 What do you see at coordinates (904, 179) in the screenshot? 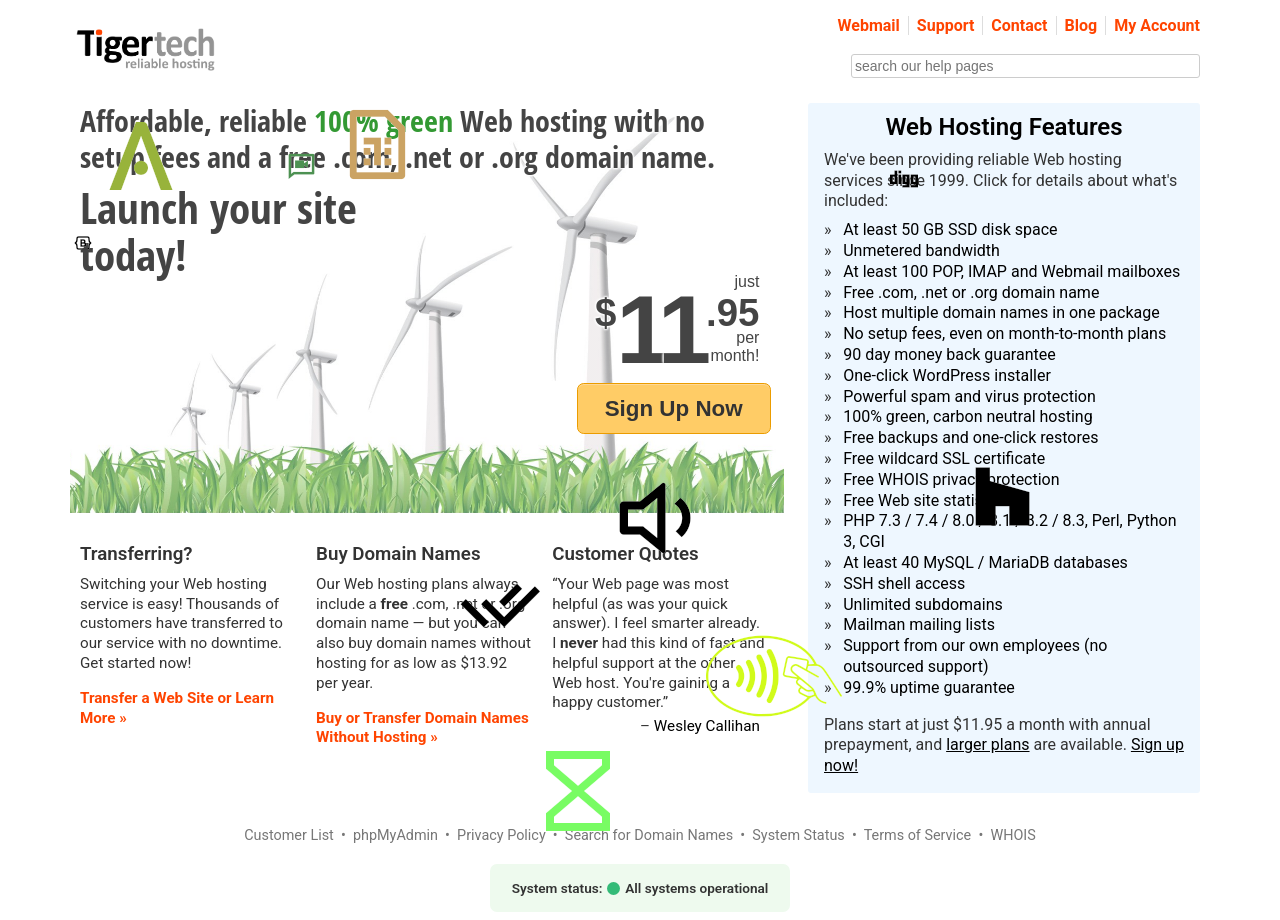
I see `digg social news website logo` at bounding box center [904, 179].